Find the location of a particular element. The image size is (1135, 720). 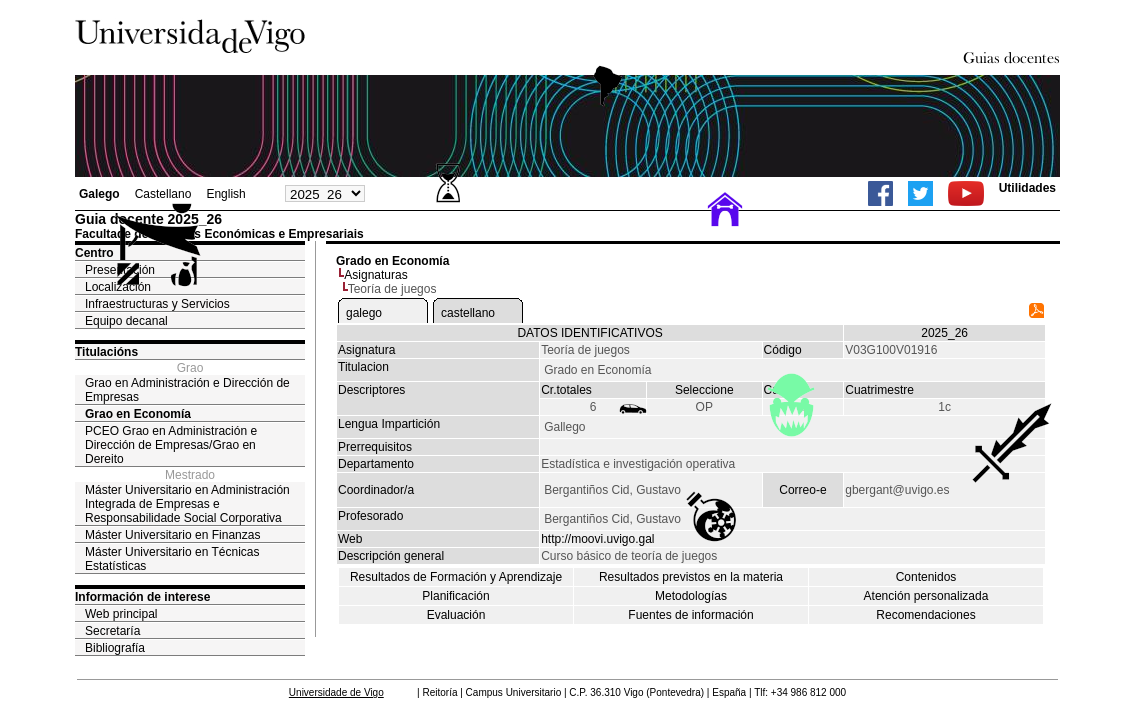

access pet or dog-related features is located at coordinates (725, 209).